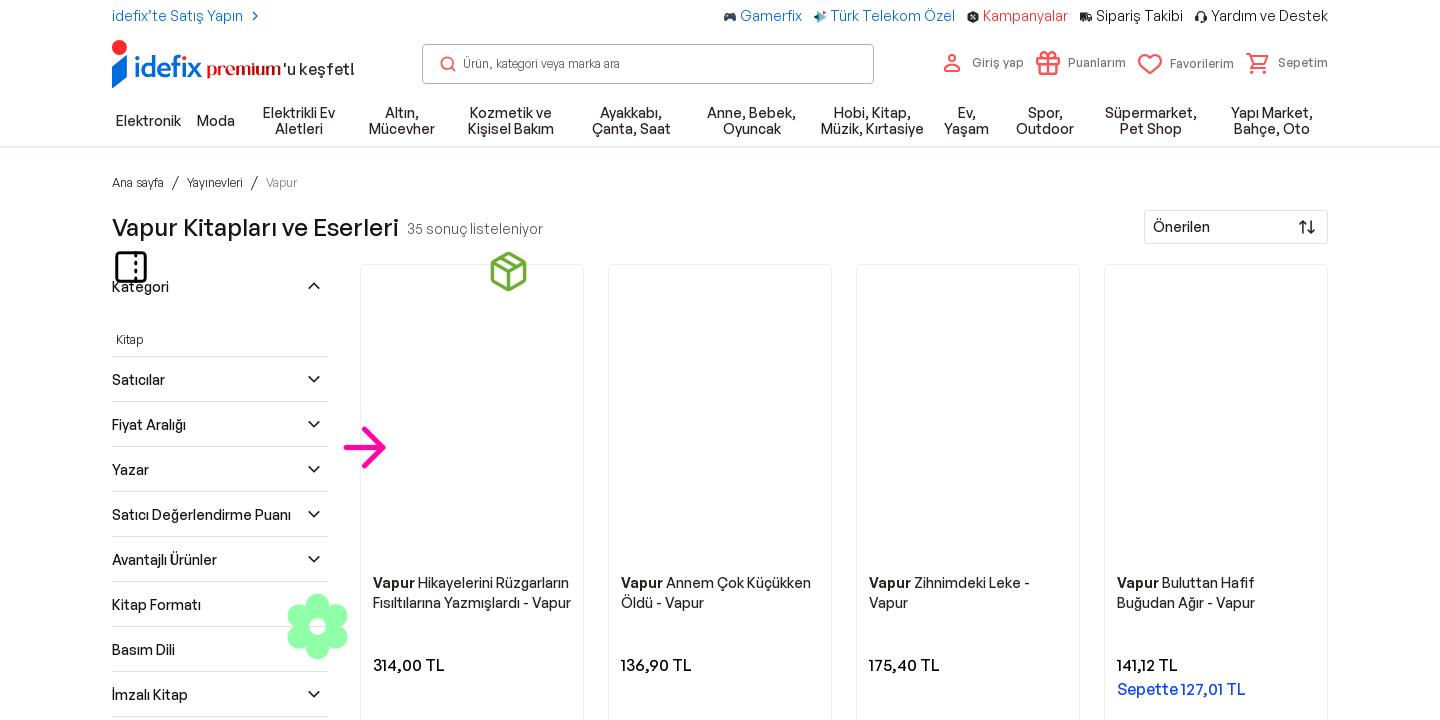 The width and height of the screenshot is (1440, 720). I want to click on toggle optional right sidebar panel, so click(131, 267).